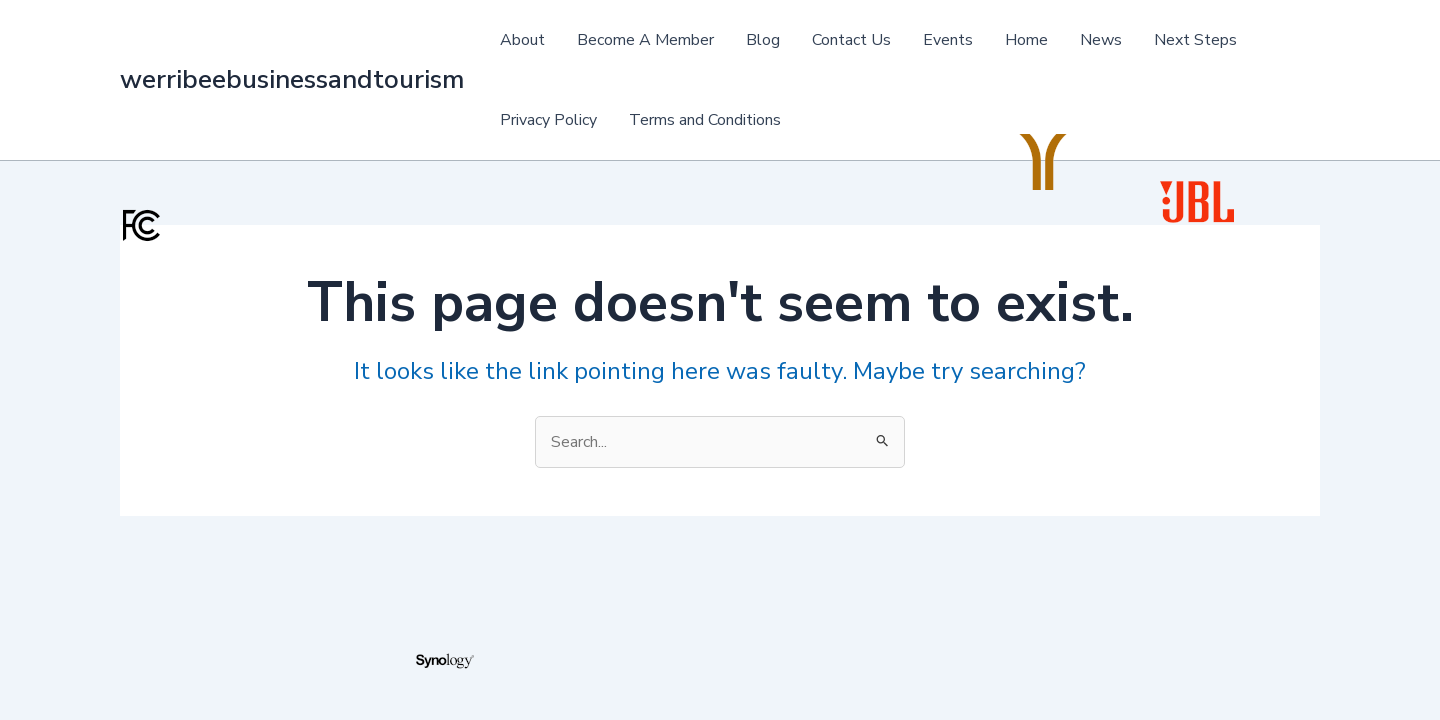 The height and width of the screenshot is (720, 1440). What do you see at coordinates (1043, 162) in the screenshot?
I see `Guangzhou Metro app or service` at bounding box center [1043, 162].